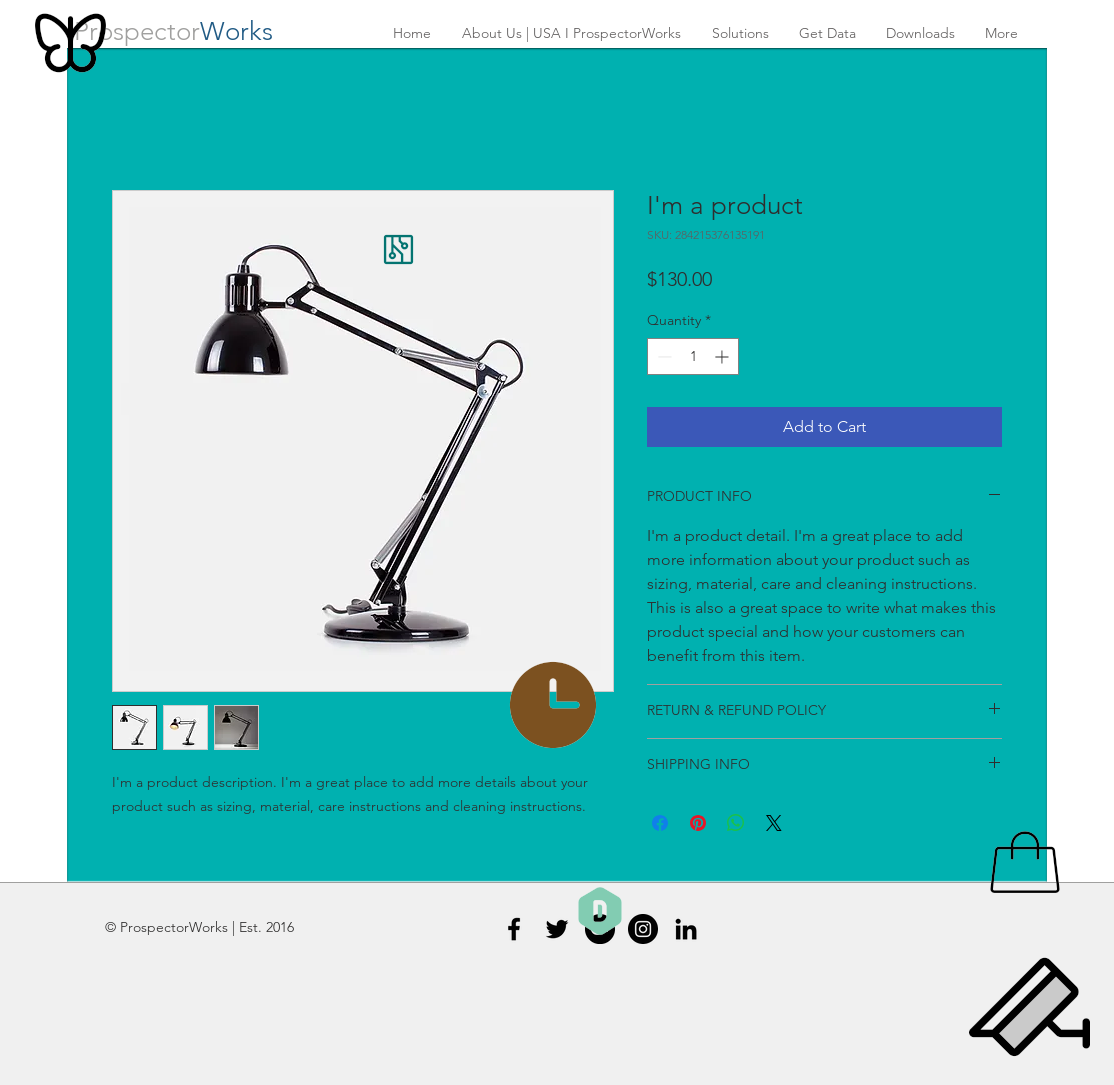 The image size is (1114, 1085). Describe the element at coordinates (553, 705) in the screenshot. I see `view current time` at that location.